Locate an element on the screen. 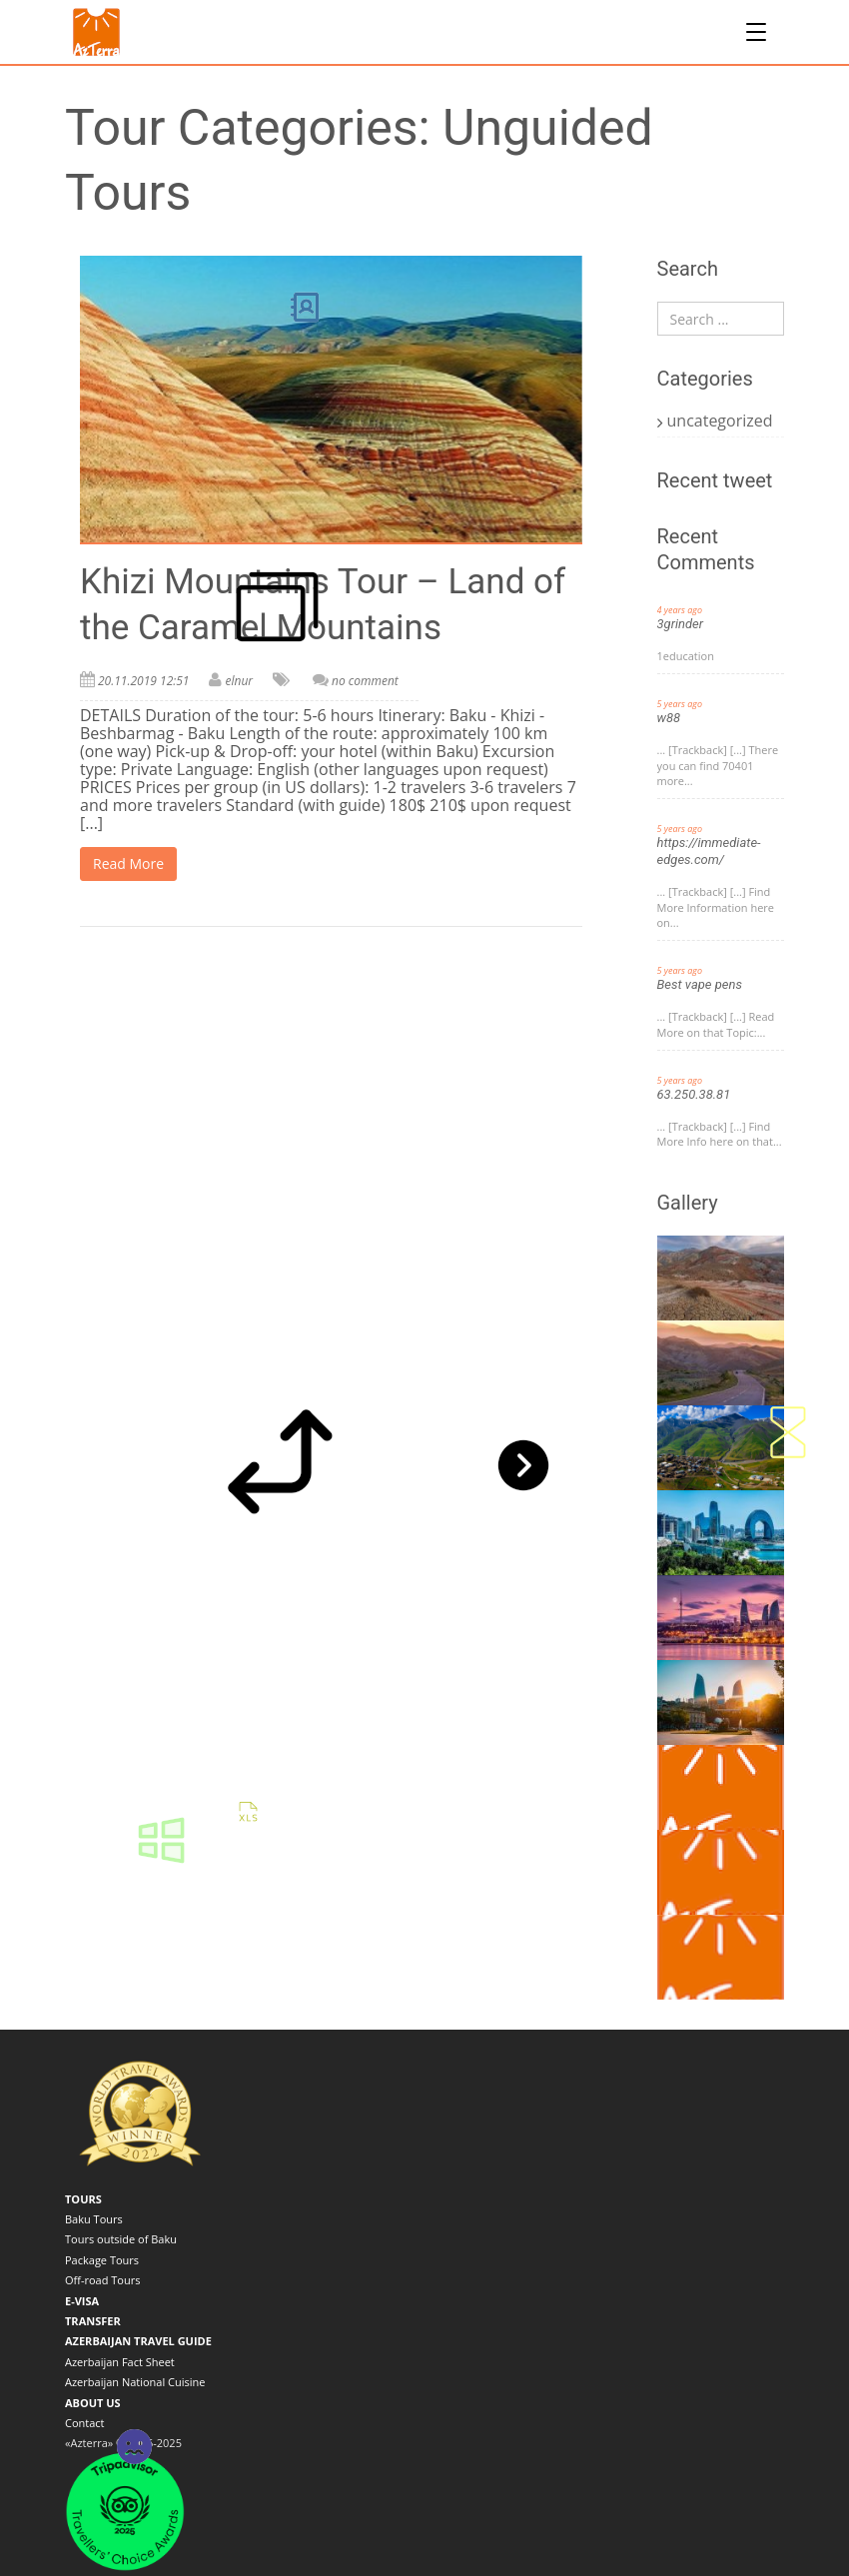 The height and width of the screenshot is (2576, 849). move content to upper left corner is located at coordinates (280, 1461).